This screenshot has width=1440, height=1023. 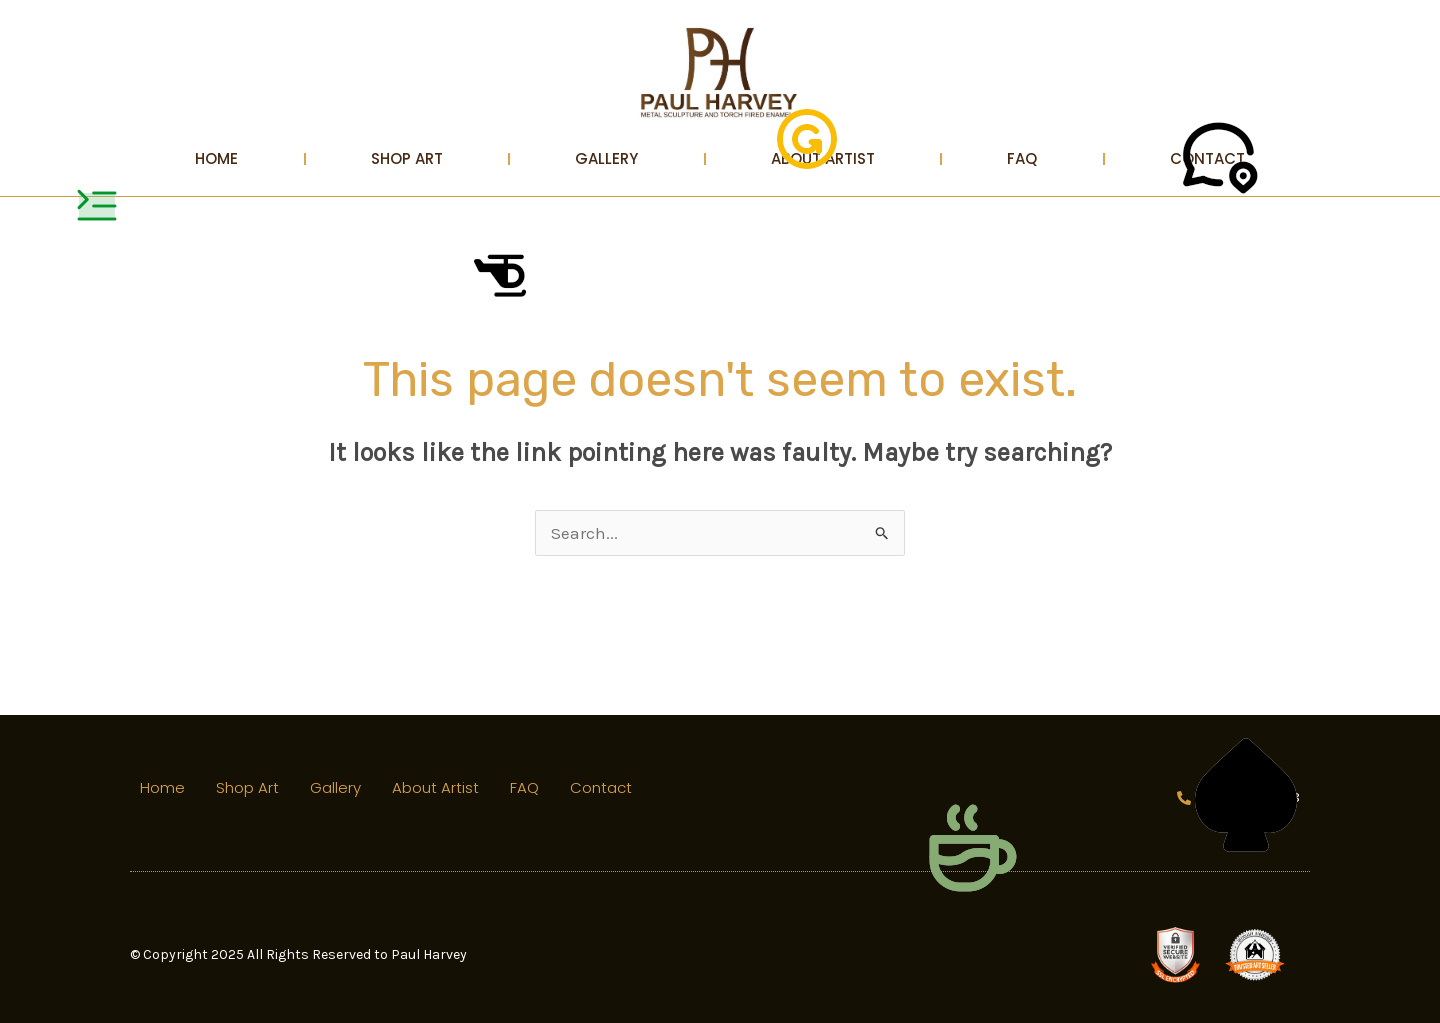 What do you see at coordinates (1218, 154) in the screenshot?
I see `pin a conversation to a location` at bounding box center [1218, 154].